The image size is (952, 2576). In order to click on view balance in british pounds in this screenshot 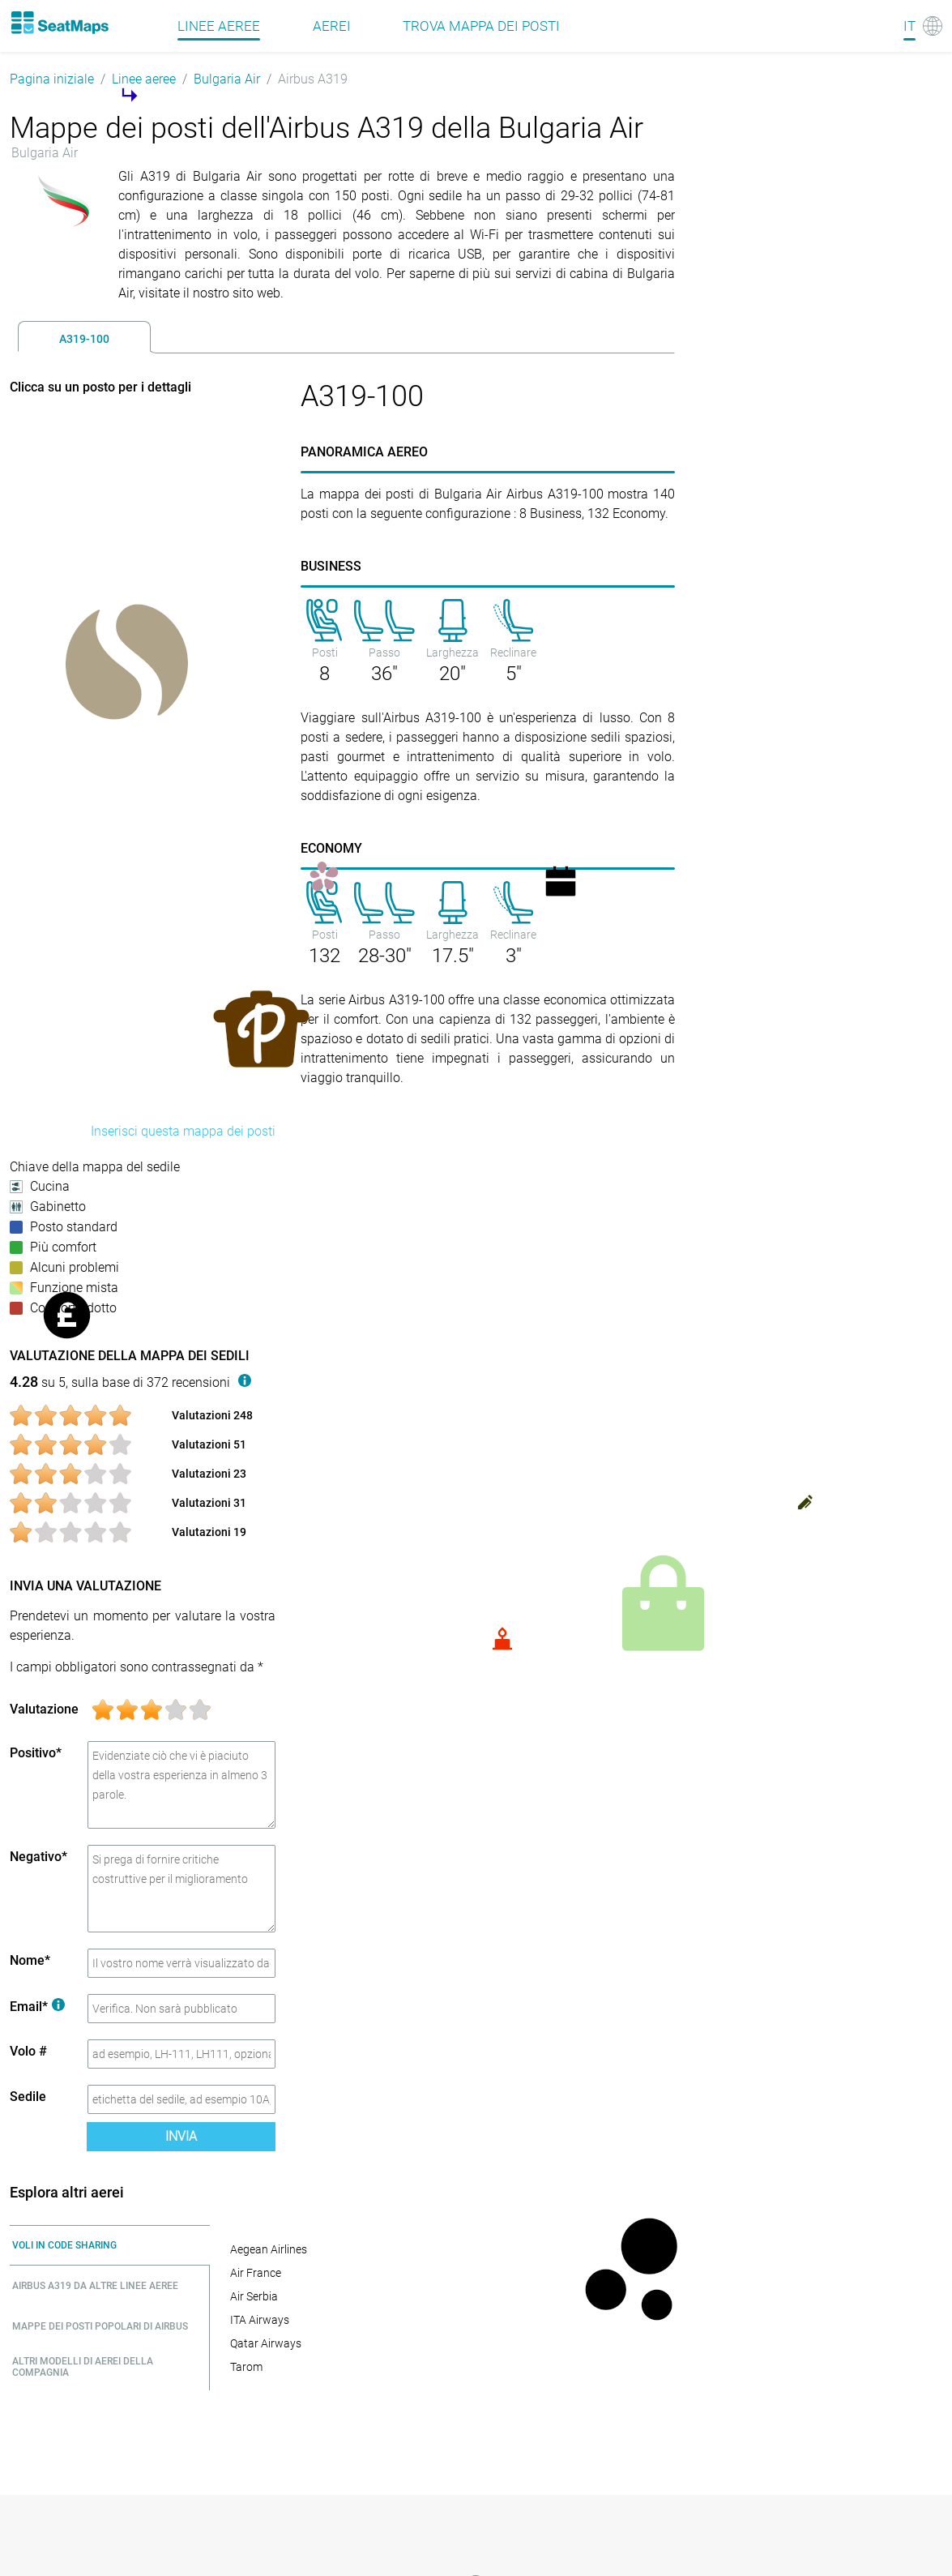, I will do `click(66, 1315)`.